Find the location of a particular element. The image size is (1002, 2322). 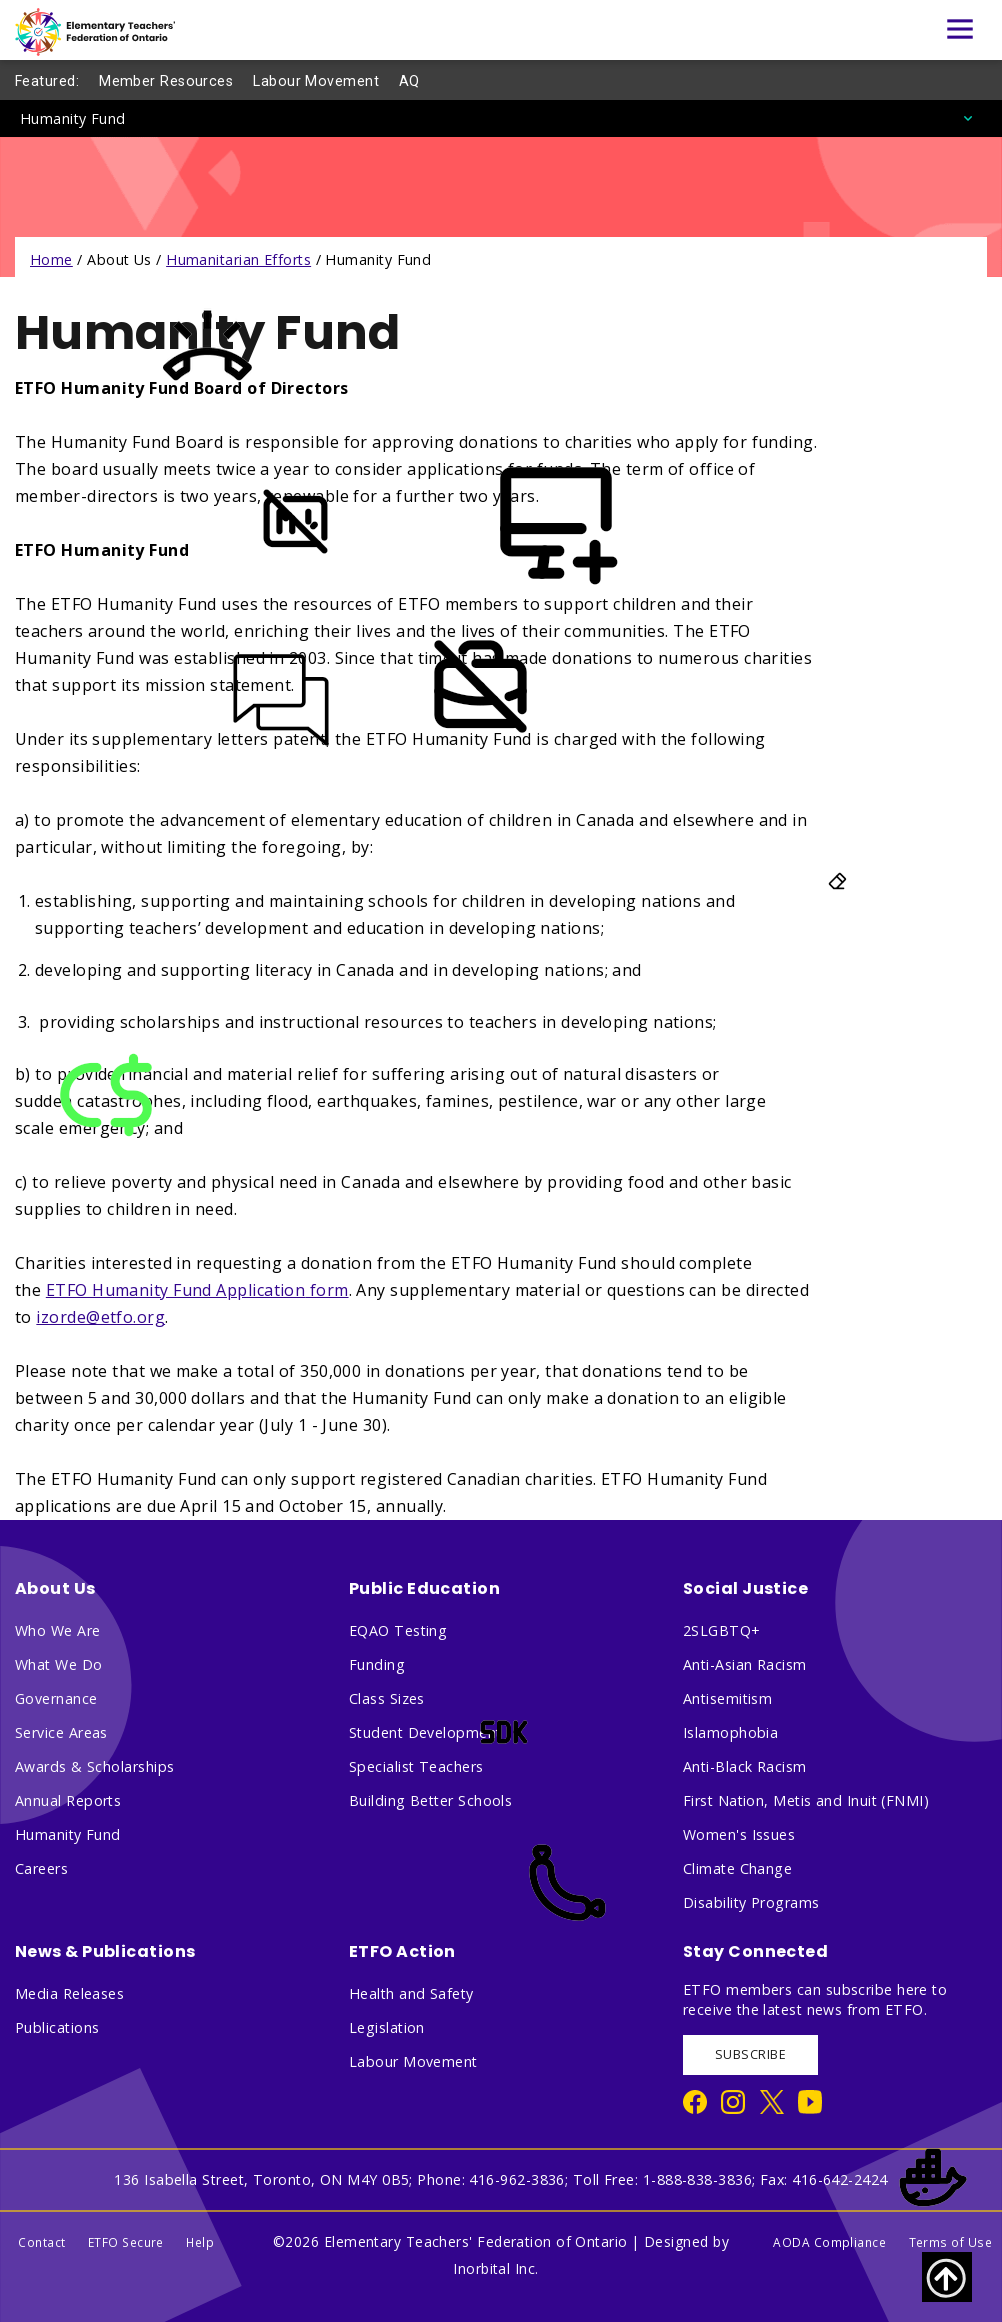

erase or delete selected content is located at coordinates (837, 881).